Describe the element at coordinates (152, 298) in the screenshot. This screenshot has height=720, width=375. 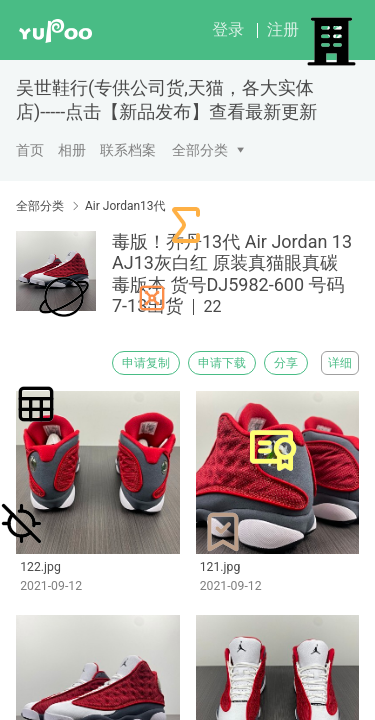
I see `access secure storage or vault` at that location.